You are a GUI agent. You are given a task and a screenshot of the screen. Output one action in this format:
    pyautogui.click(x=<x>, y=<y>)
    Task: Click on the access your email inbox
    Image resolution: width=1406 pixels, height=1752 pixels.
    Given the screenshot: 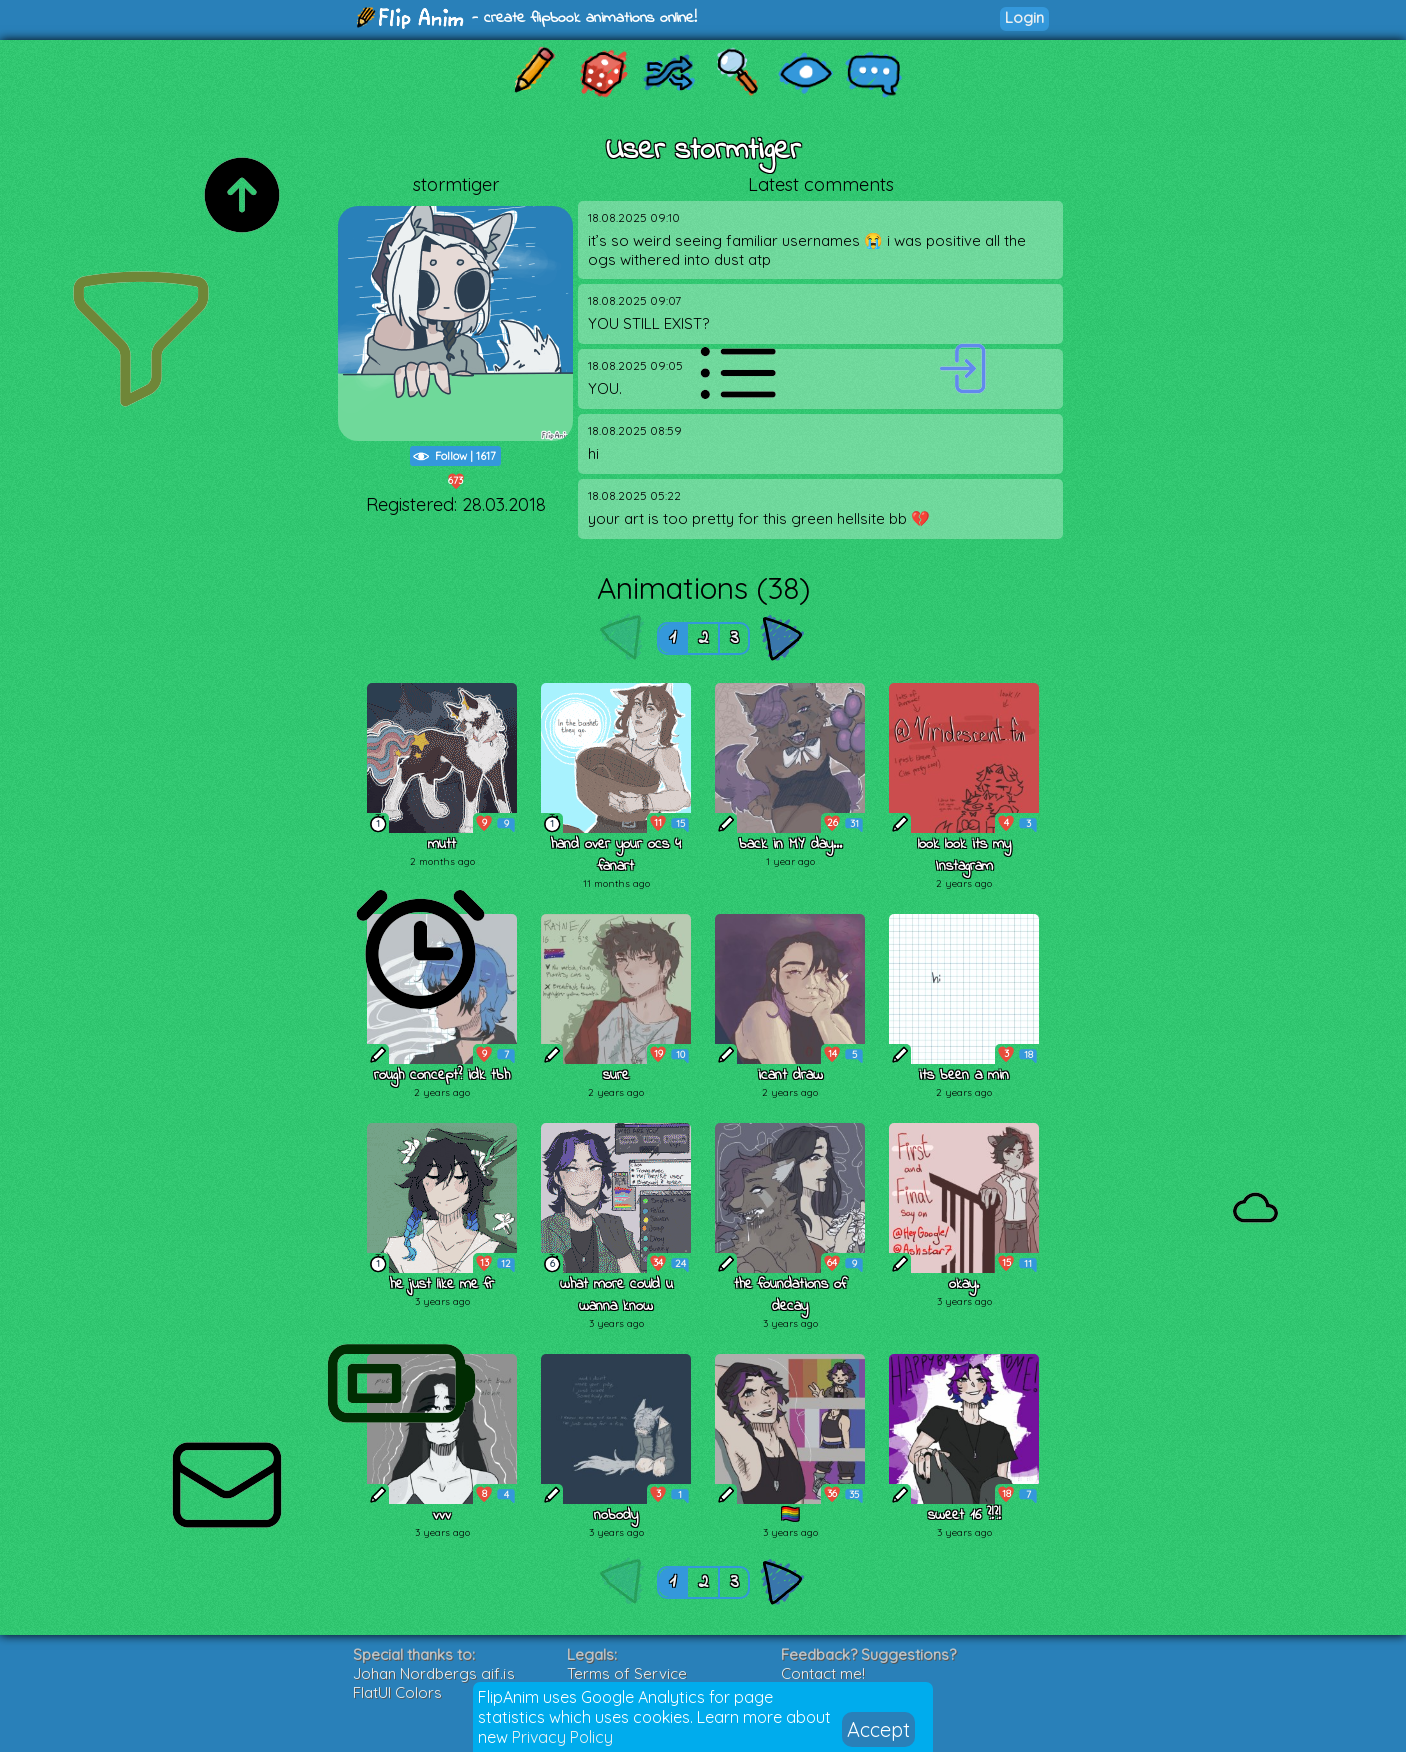 What is the action you would take?
    pyautogui.click(x=227, y=1485)
    